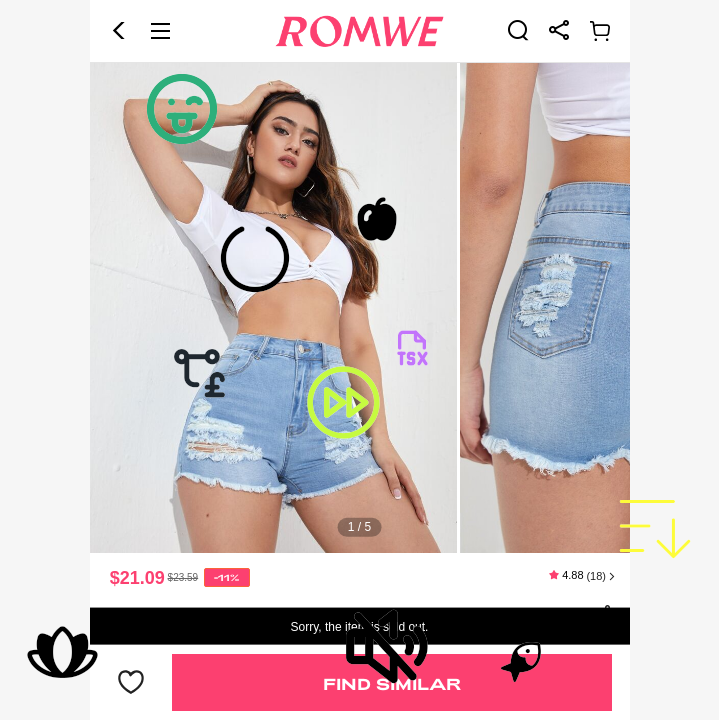 Image resolution: width=719 pixels, height=720 pixels. What do you see at coordinates (343, 402) in the screenshot?
I see `skip forward in media playback` at bounding box center [343, 402].